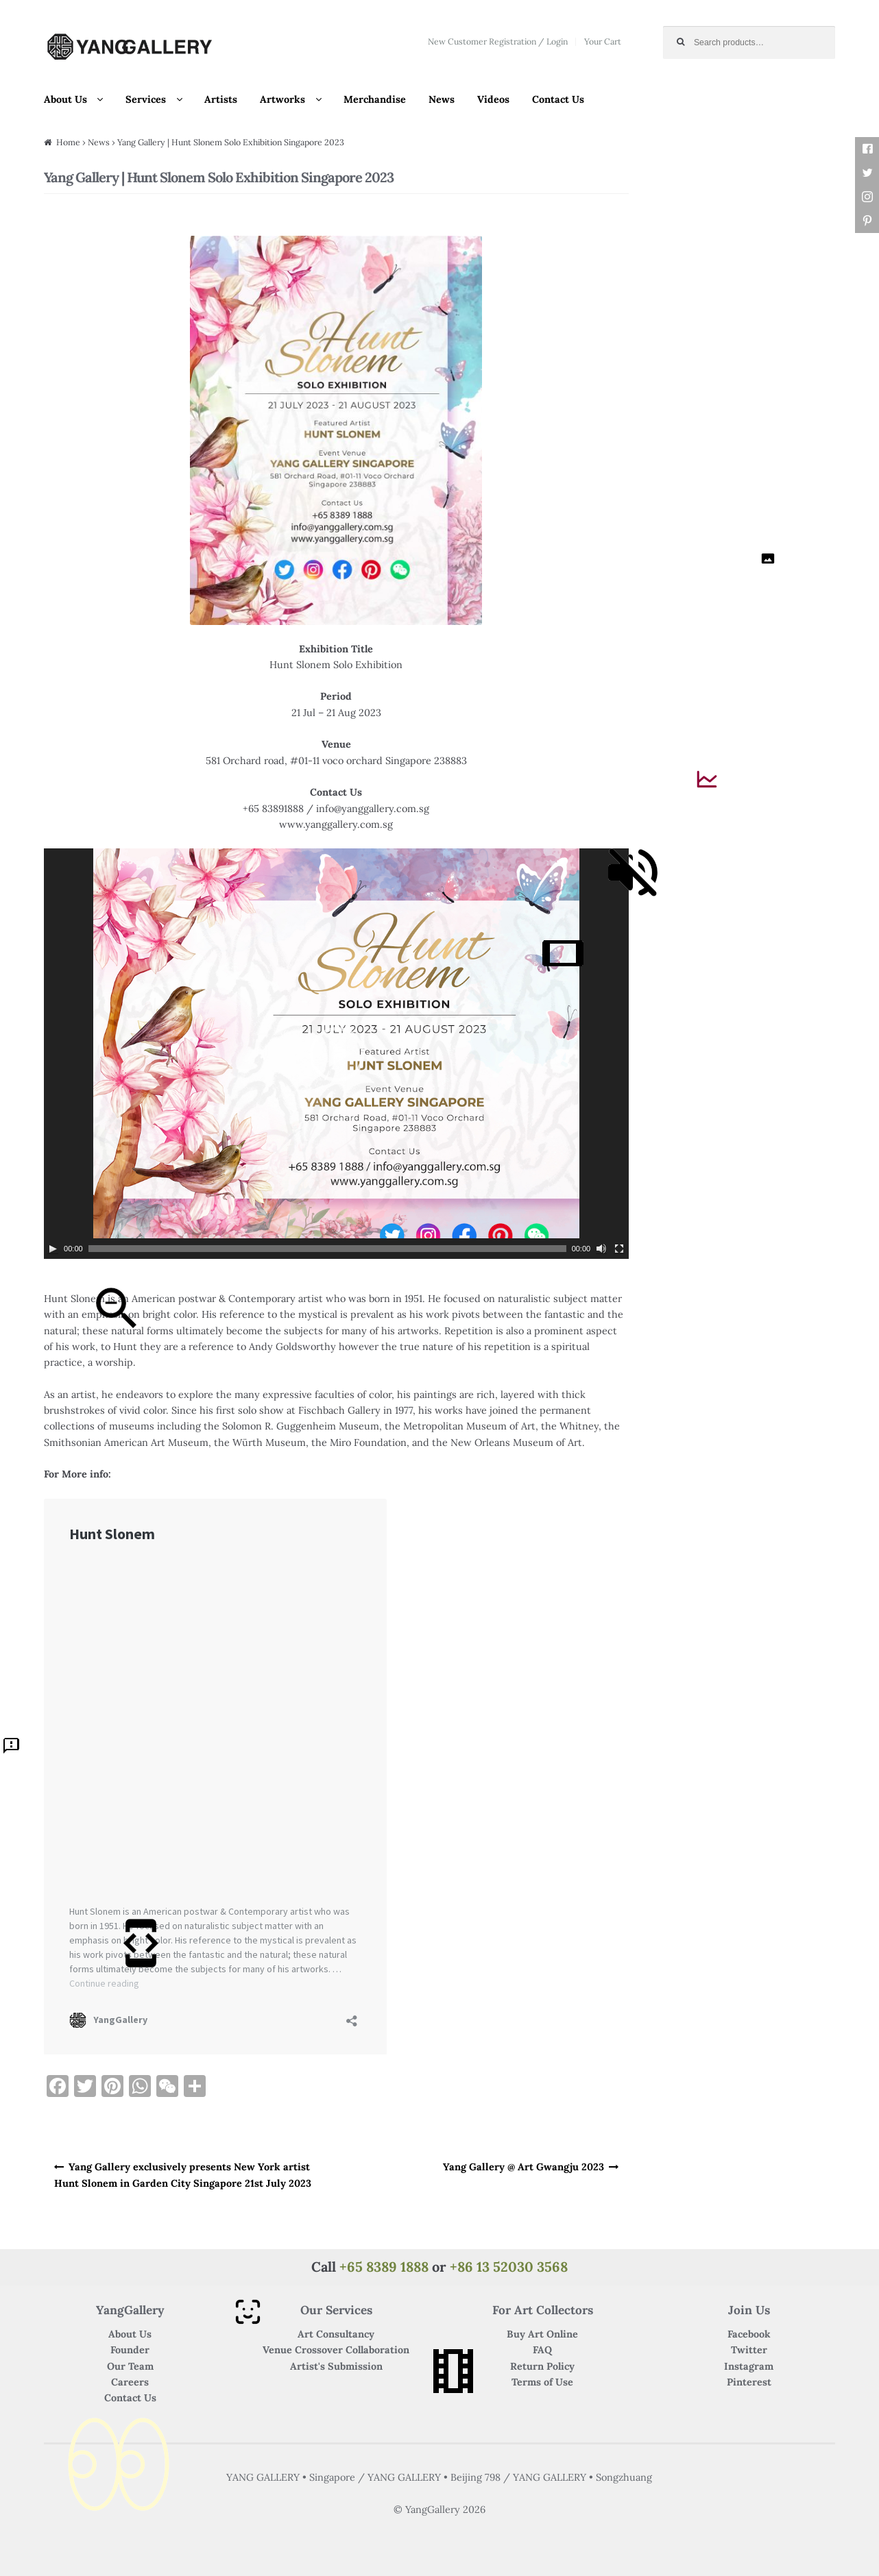 Image resolution: width=879 pixels, height=2576 pixels. I want to click on view analytics or statistics, so click(707, 779).